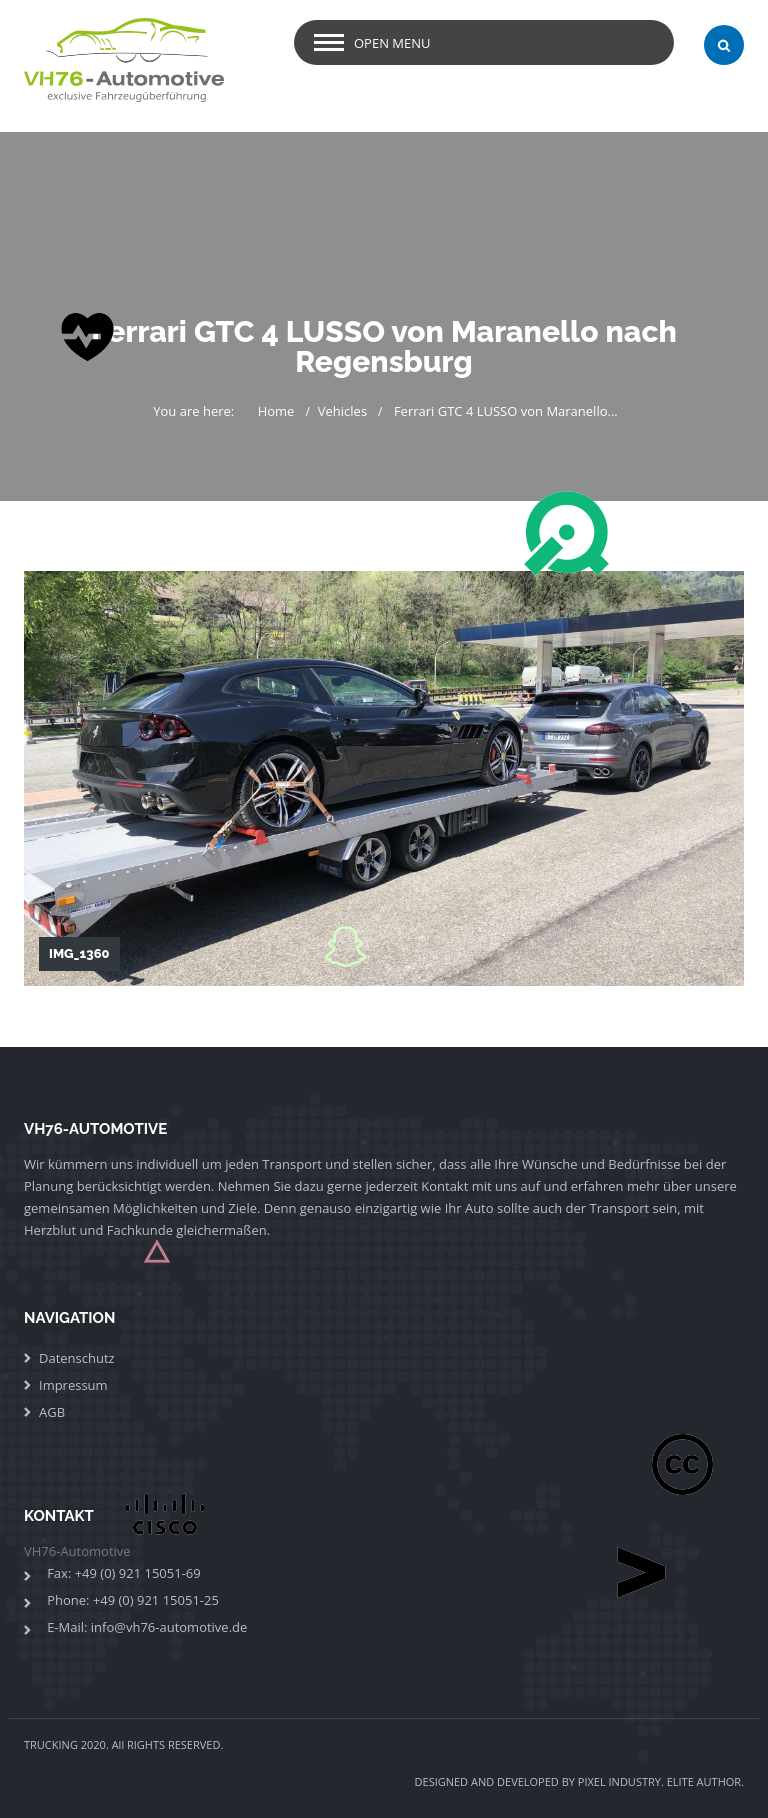  What do you see at coordinates (165, 1514) in the screenshot?
I see `Cisco company logo` at bounding box center [165, 1514].